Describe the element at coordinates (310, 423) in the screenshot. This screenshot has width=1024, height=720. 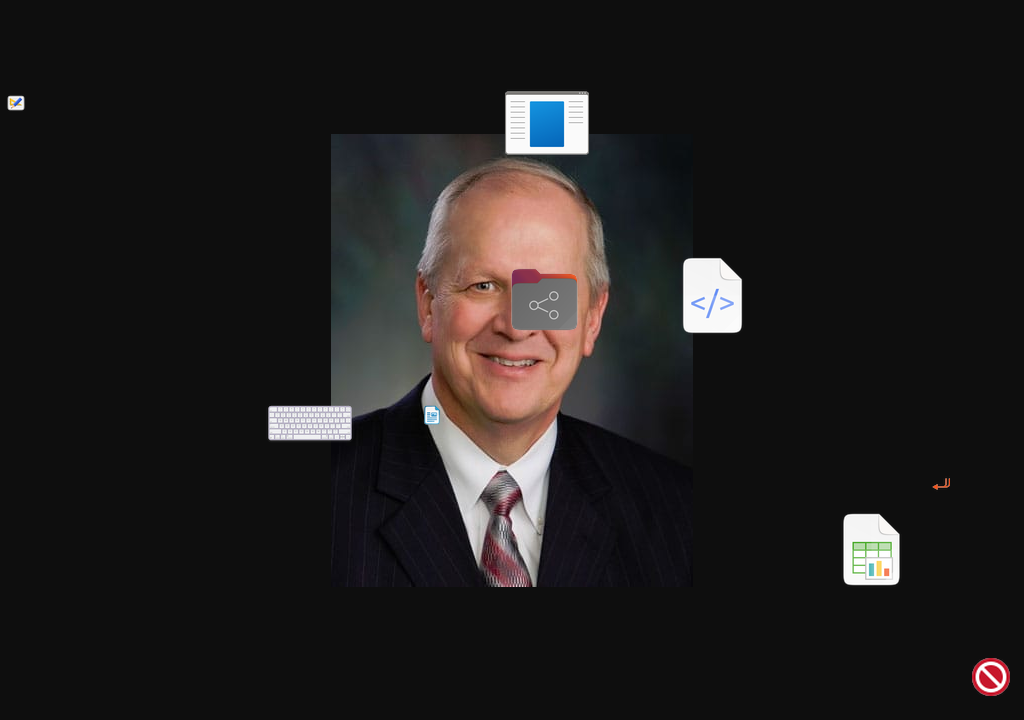
I see `connect a bluetooth keyboard` at that location.